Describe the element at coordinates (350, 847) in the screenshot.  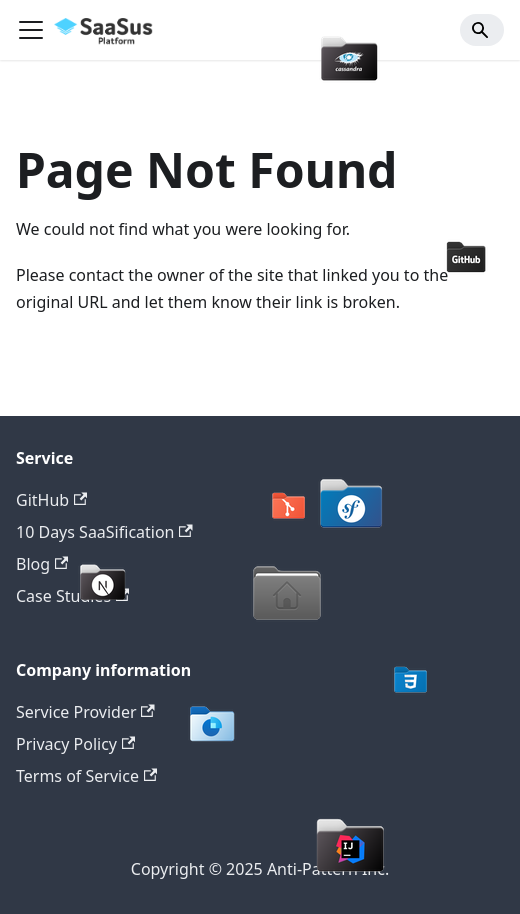
I see `open folder containing IntelliJ IDEA projects` at that location.